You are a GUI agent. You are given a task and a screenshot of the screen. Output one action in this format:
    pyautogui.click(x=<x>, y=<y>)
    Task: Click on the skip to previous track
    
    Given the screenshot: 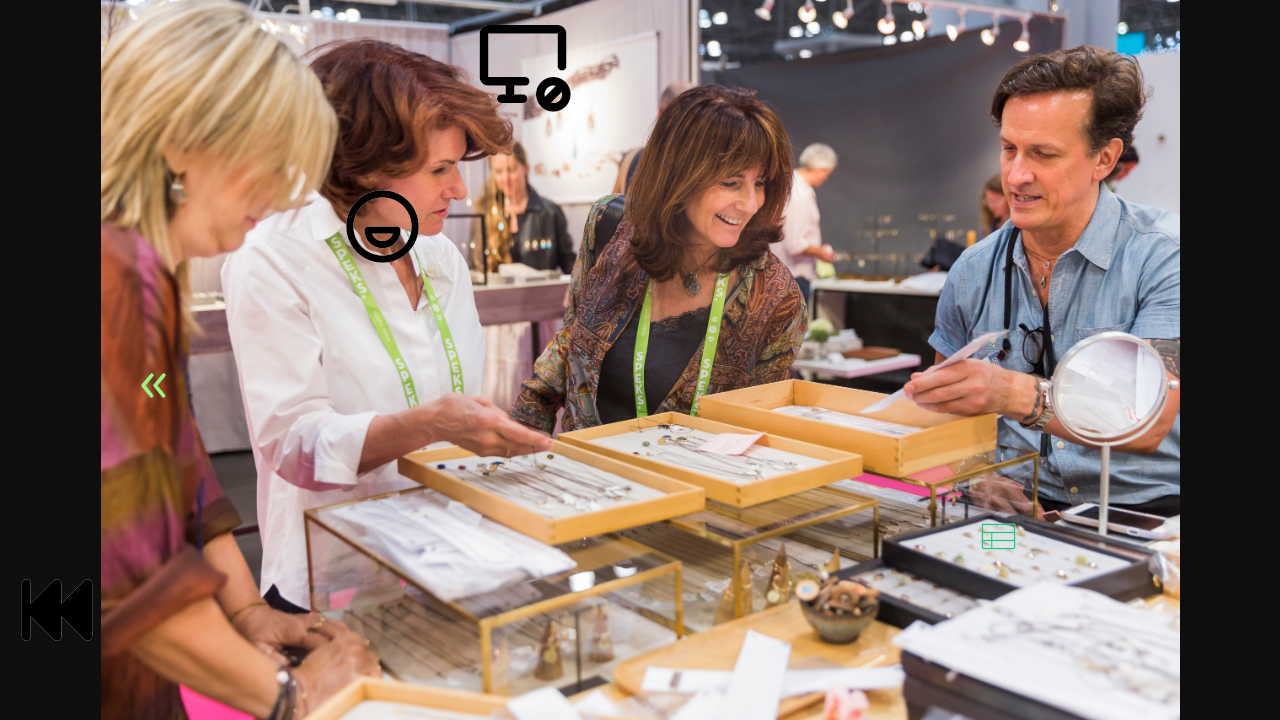 What is the action you would take?
    pyautogui.click(x=57, y=610)
    